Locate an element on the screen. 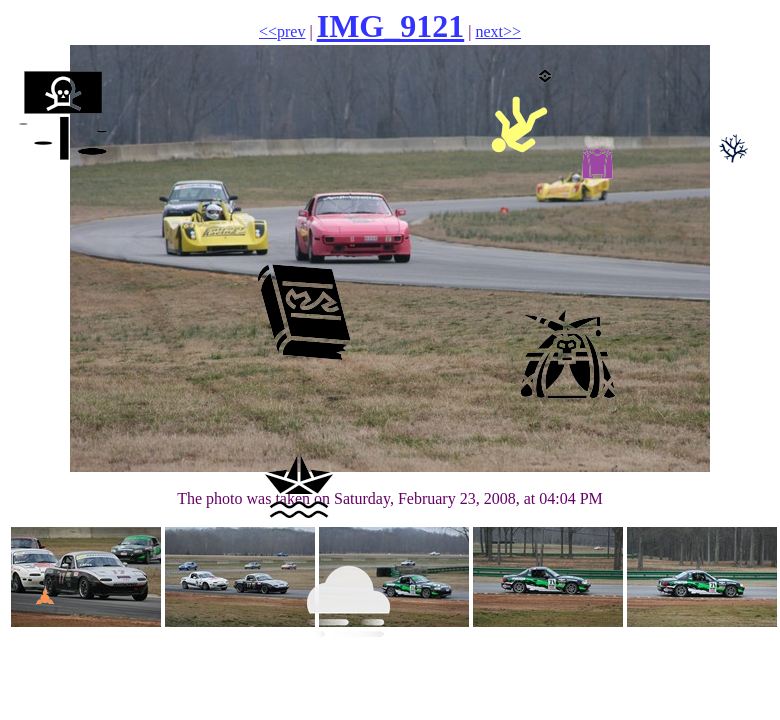 This screenshot has width=780, height=720. indicates player has reached level three is located at coordinates (45, 596).